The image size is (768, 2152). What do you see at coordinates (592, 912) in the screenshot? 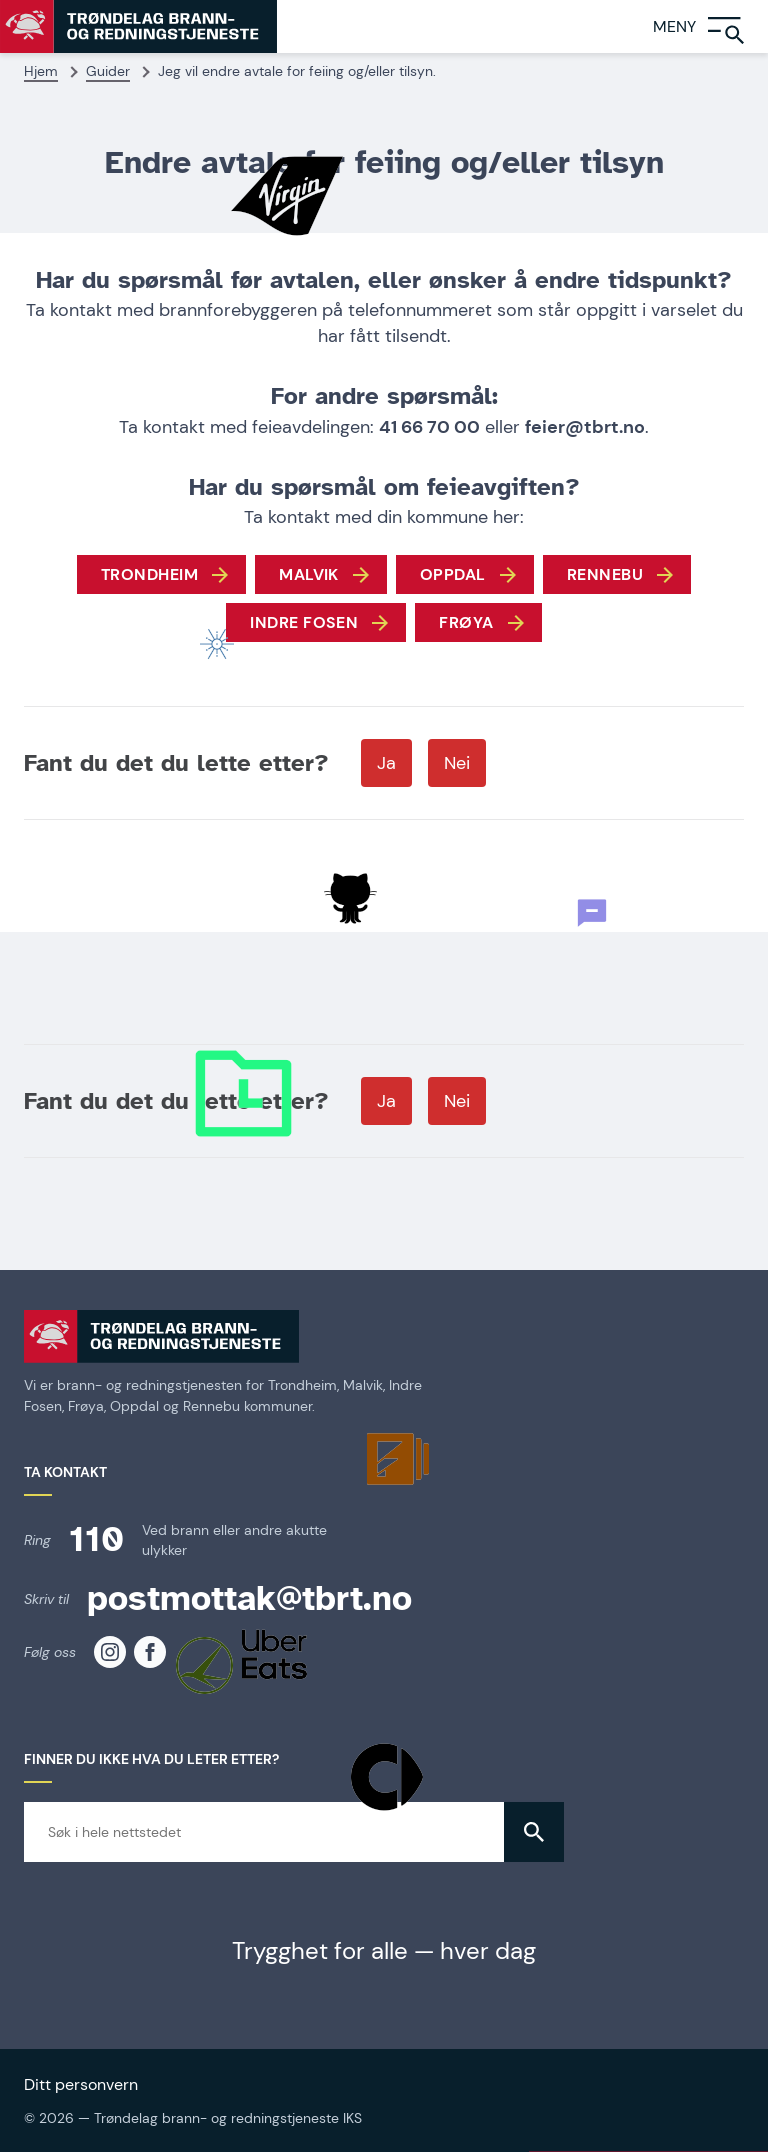
I see `open messaging or chat` at bounding box center [592, 912].